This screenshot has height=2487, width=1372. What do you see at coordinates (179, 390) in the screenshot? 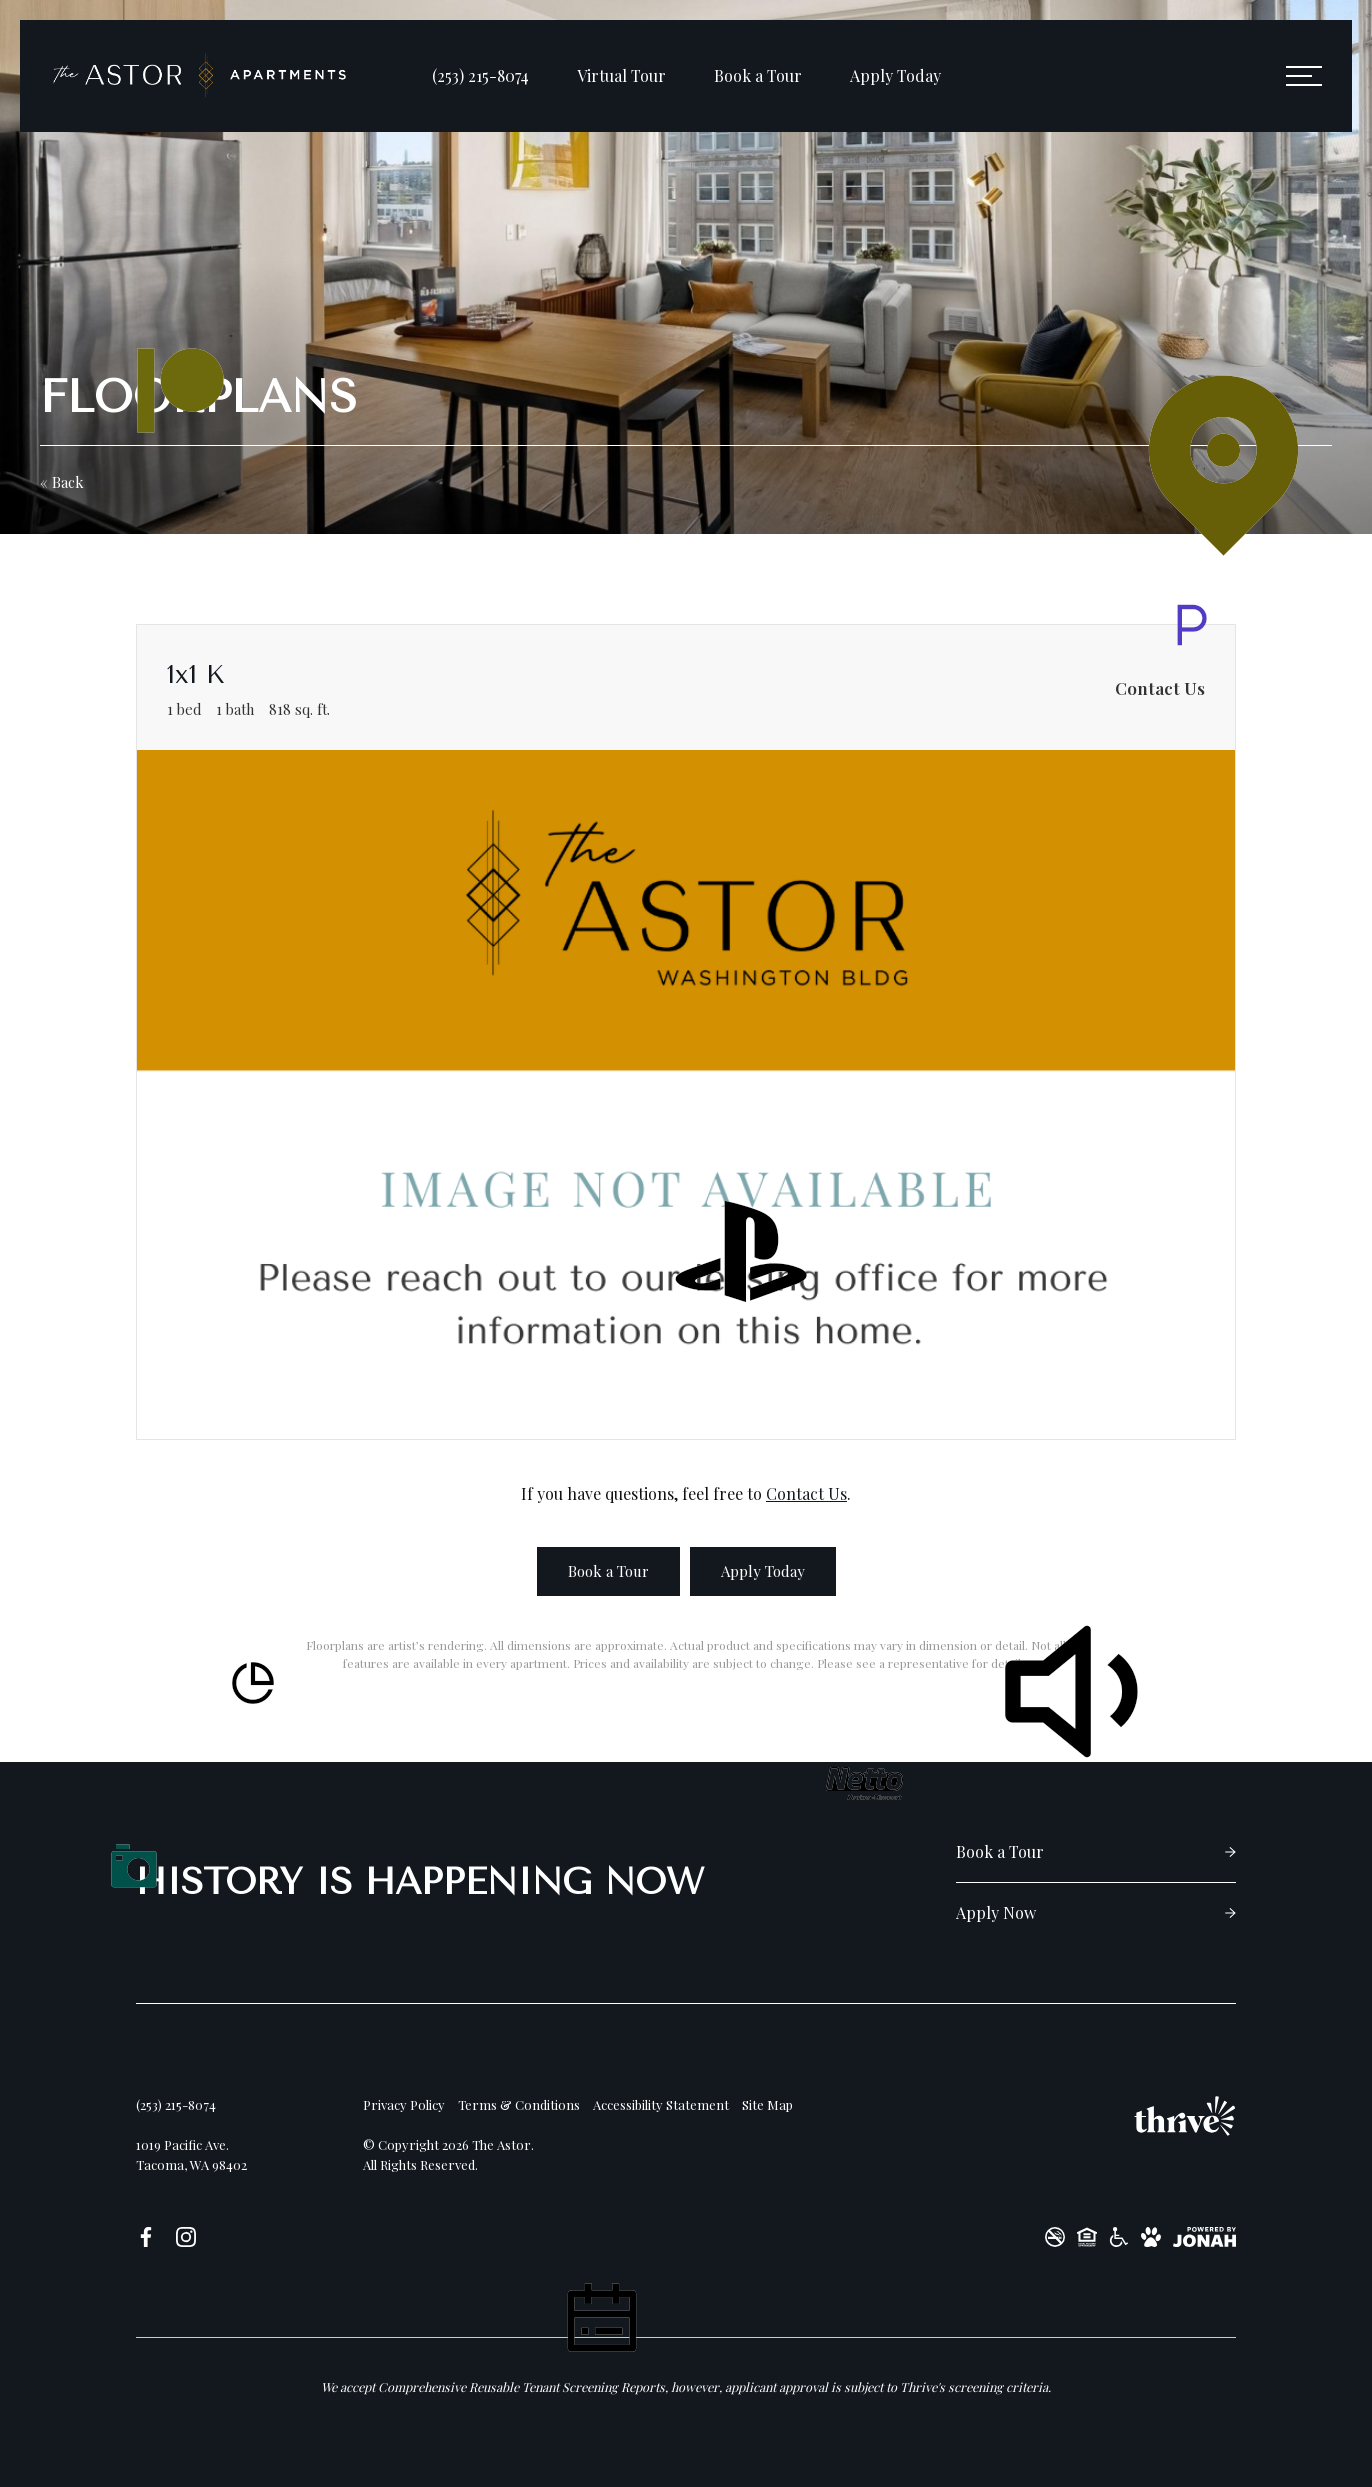
I see `link to patreon profile or page` at bounding box center [179, 390].